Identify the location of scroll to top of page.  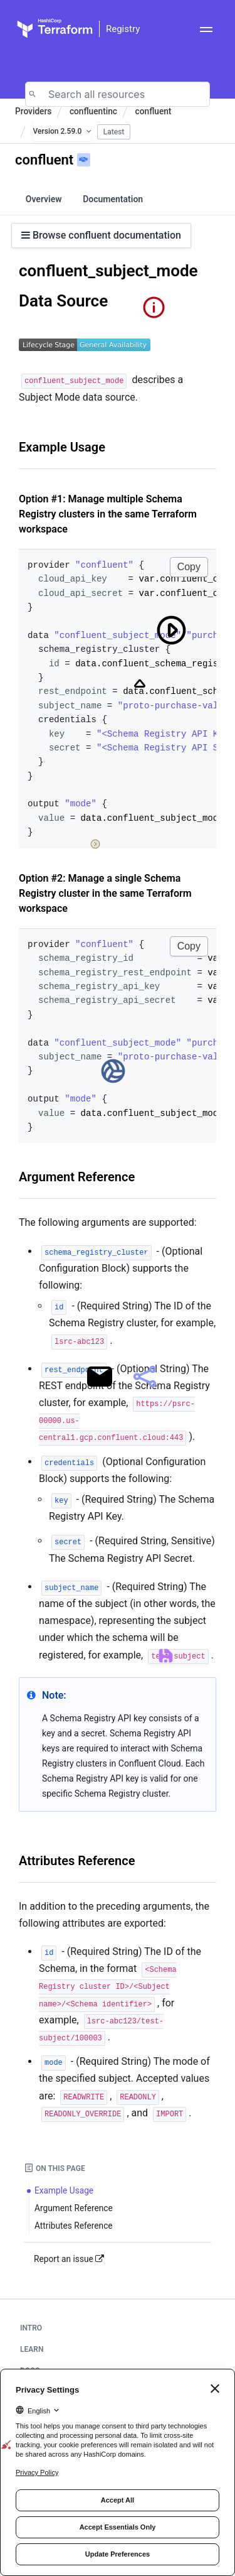
(140, 684).